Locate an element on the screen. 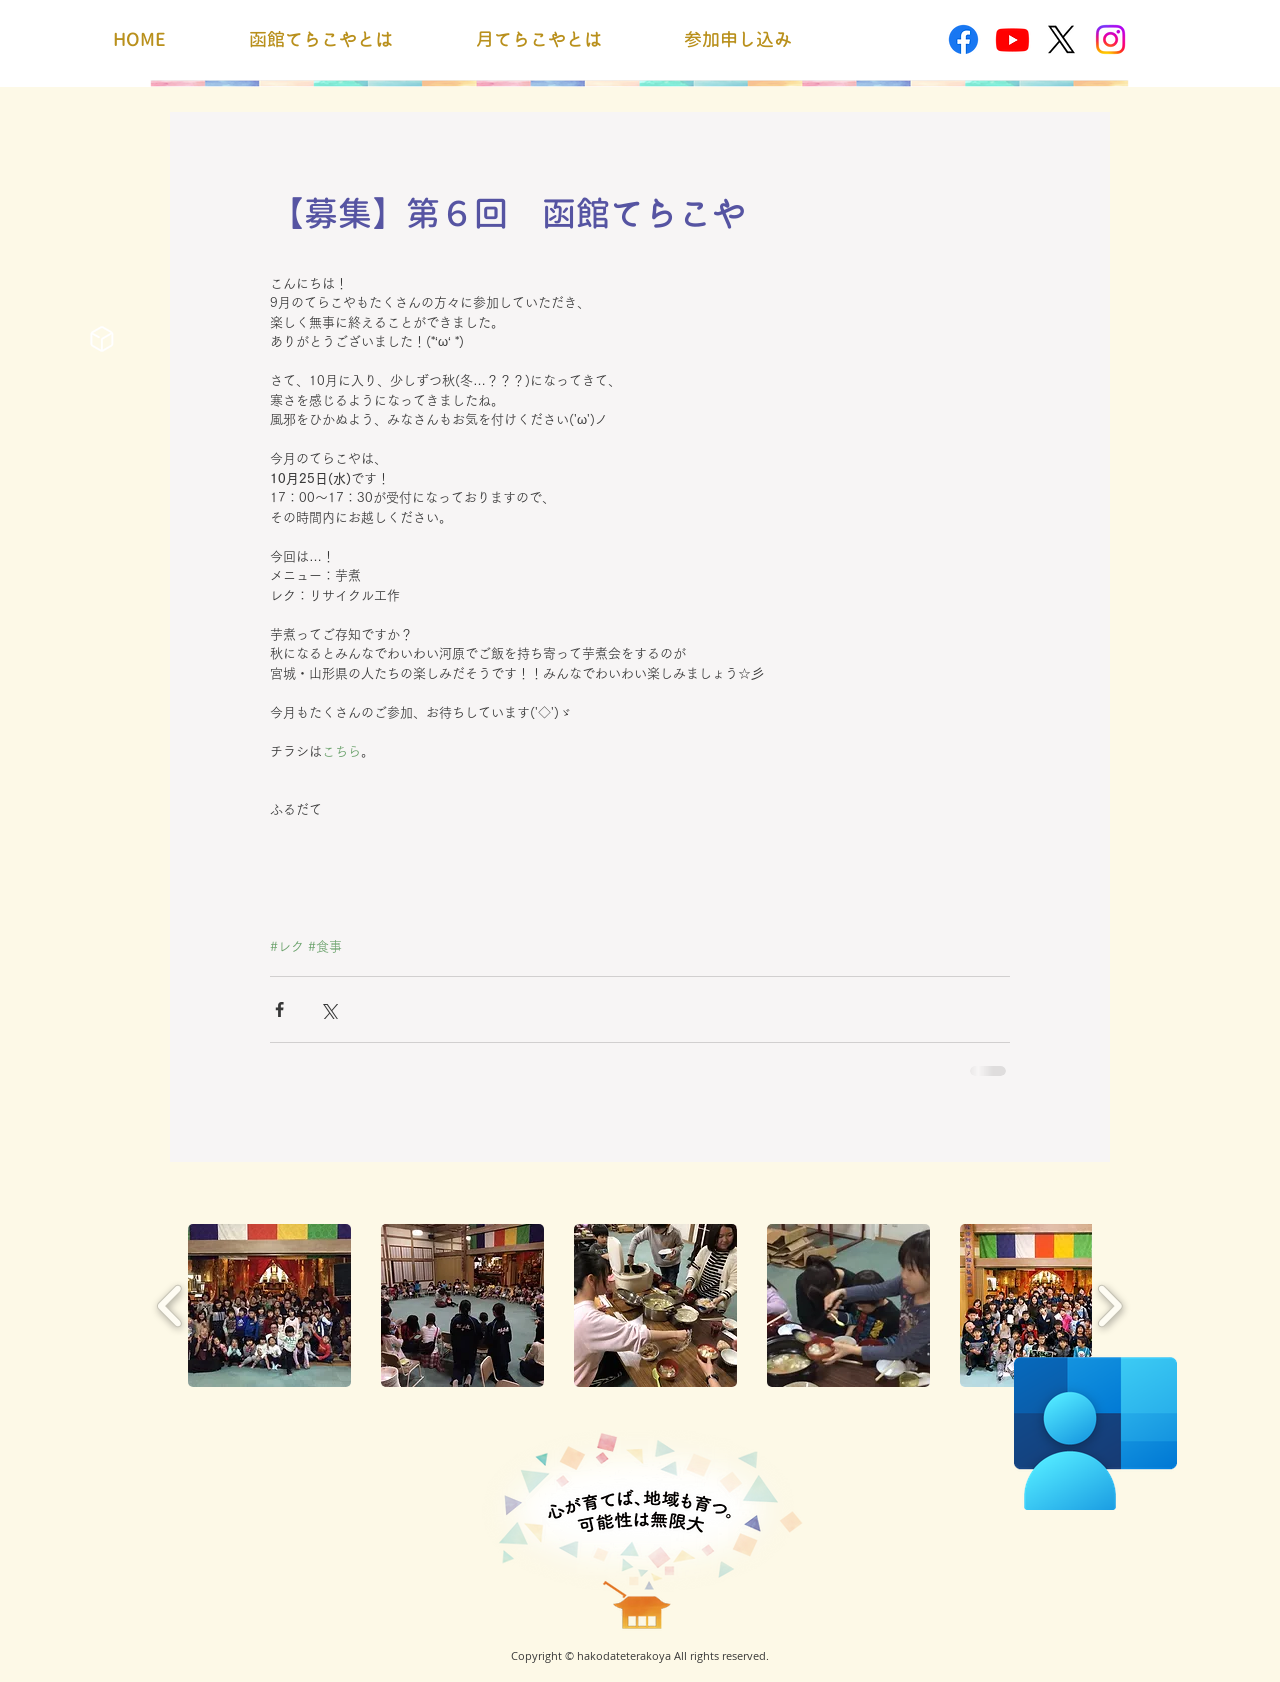 This screenshot has width=1280, height=1682. open 3D Viewer app is located at coordinates (102, 339).